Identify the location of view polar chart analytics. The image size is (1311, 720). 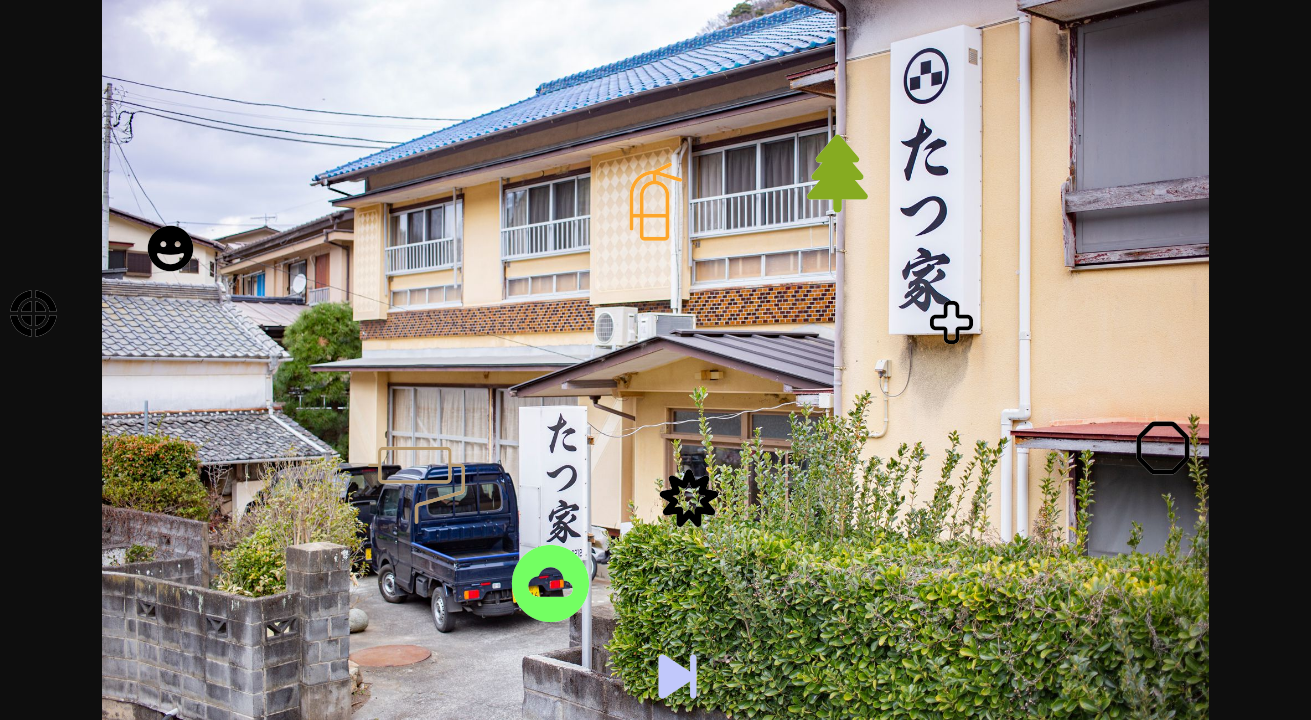
(33, 313).